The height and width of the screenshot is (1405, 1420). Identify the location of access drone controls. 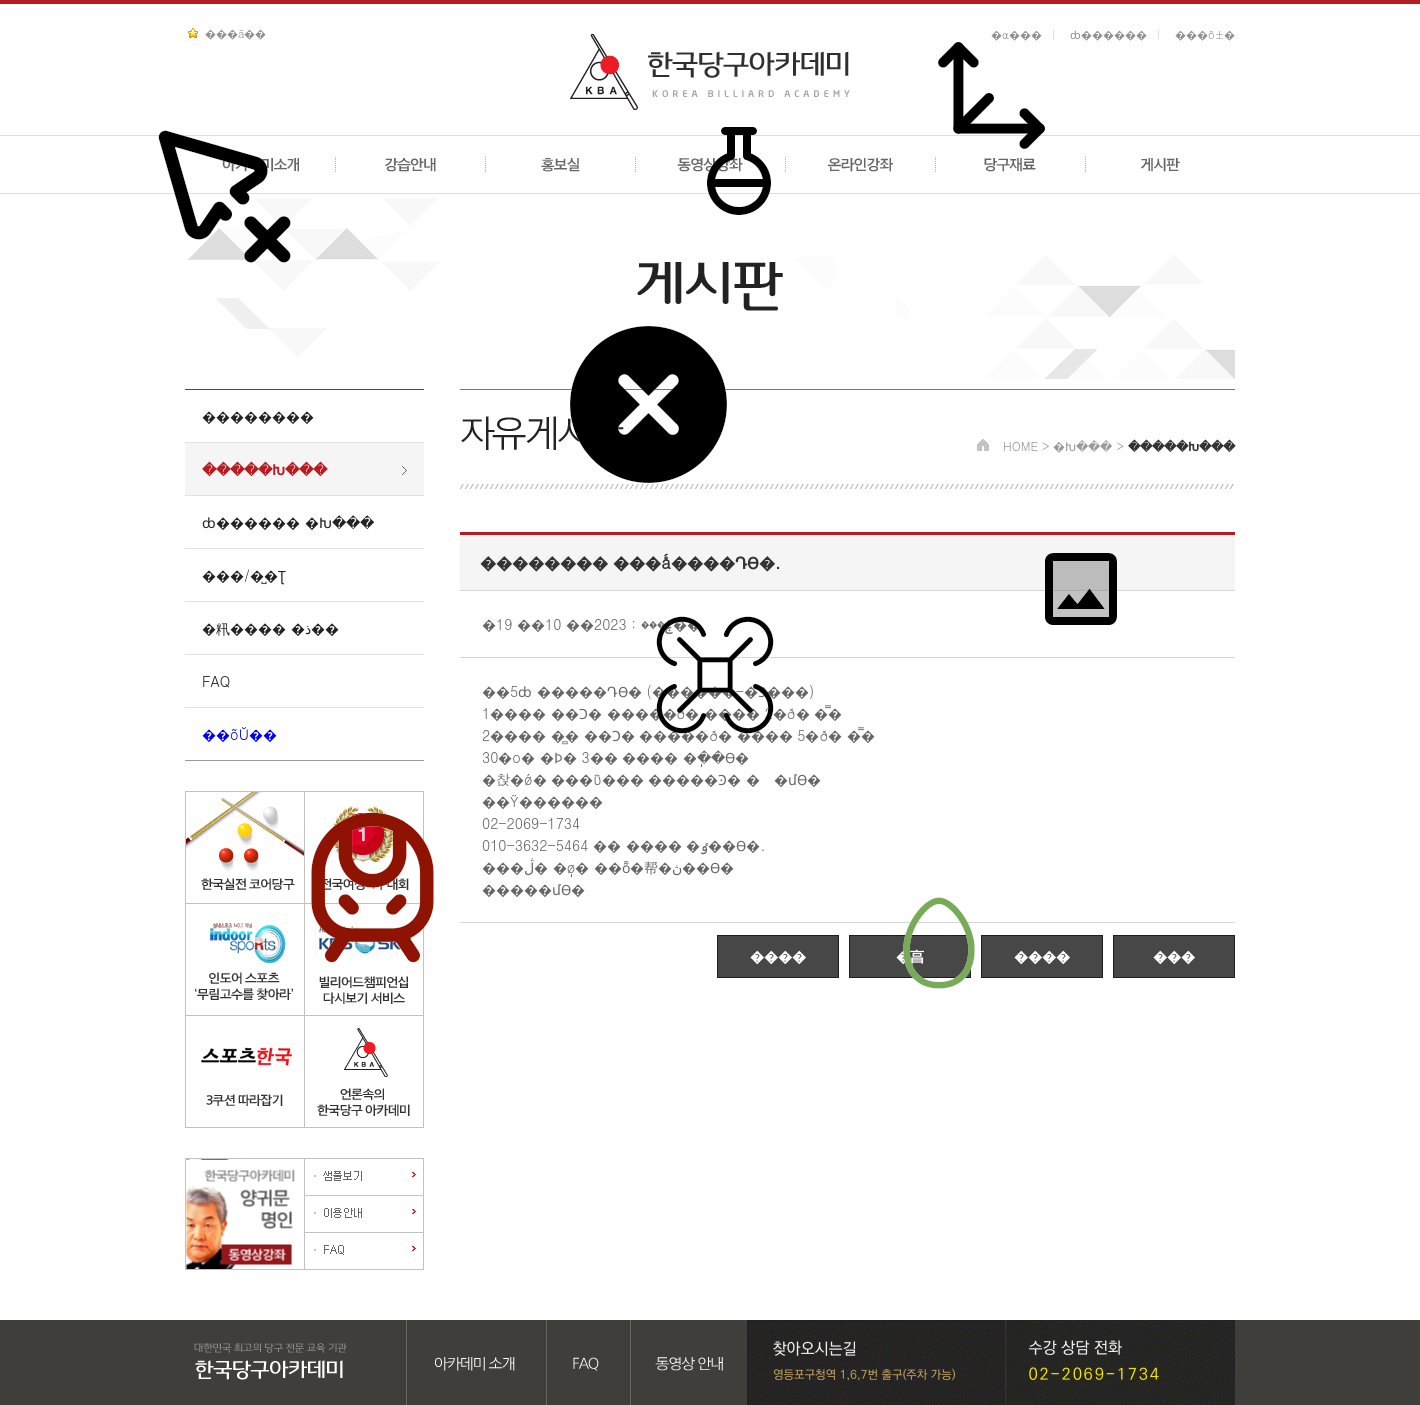
(715, 675).